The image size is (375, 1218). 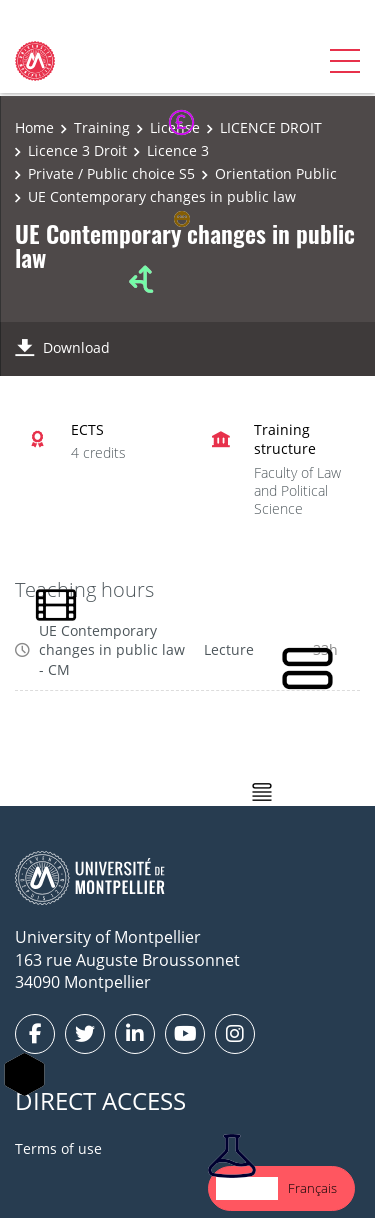 What do you see at coordinates (181, 122) in the screenshot?
I see `view balance in british pounds` at bounding box center [181, 122].